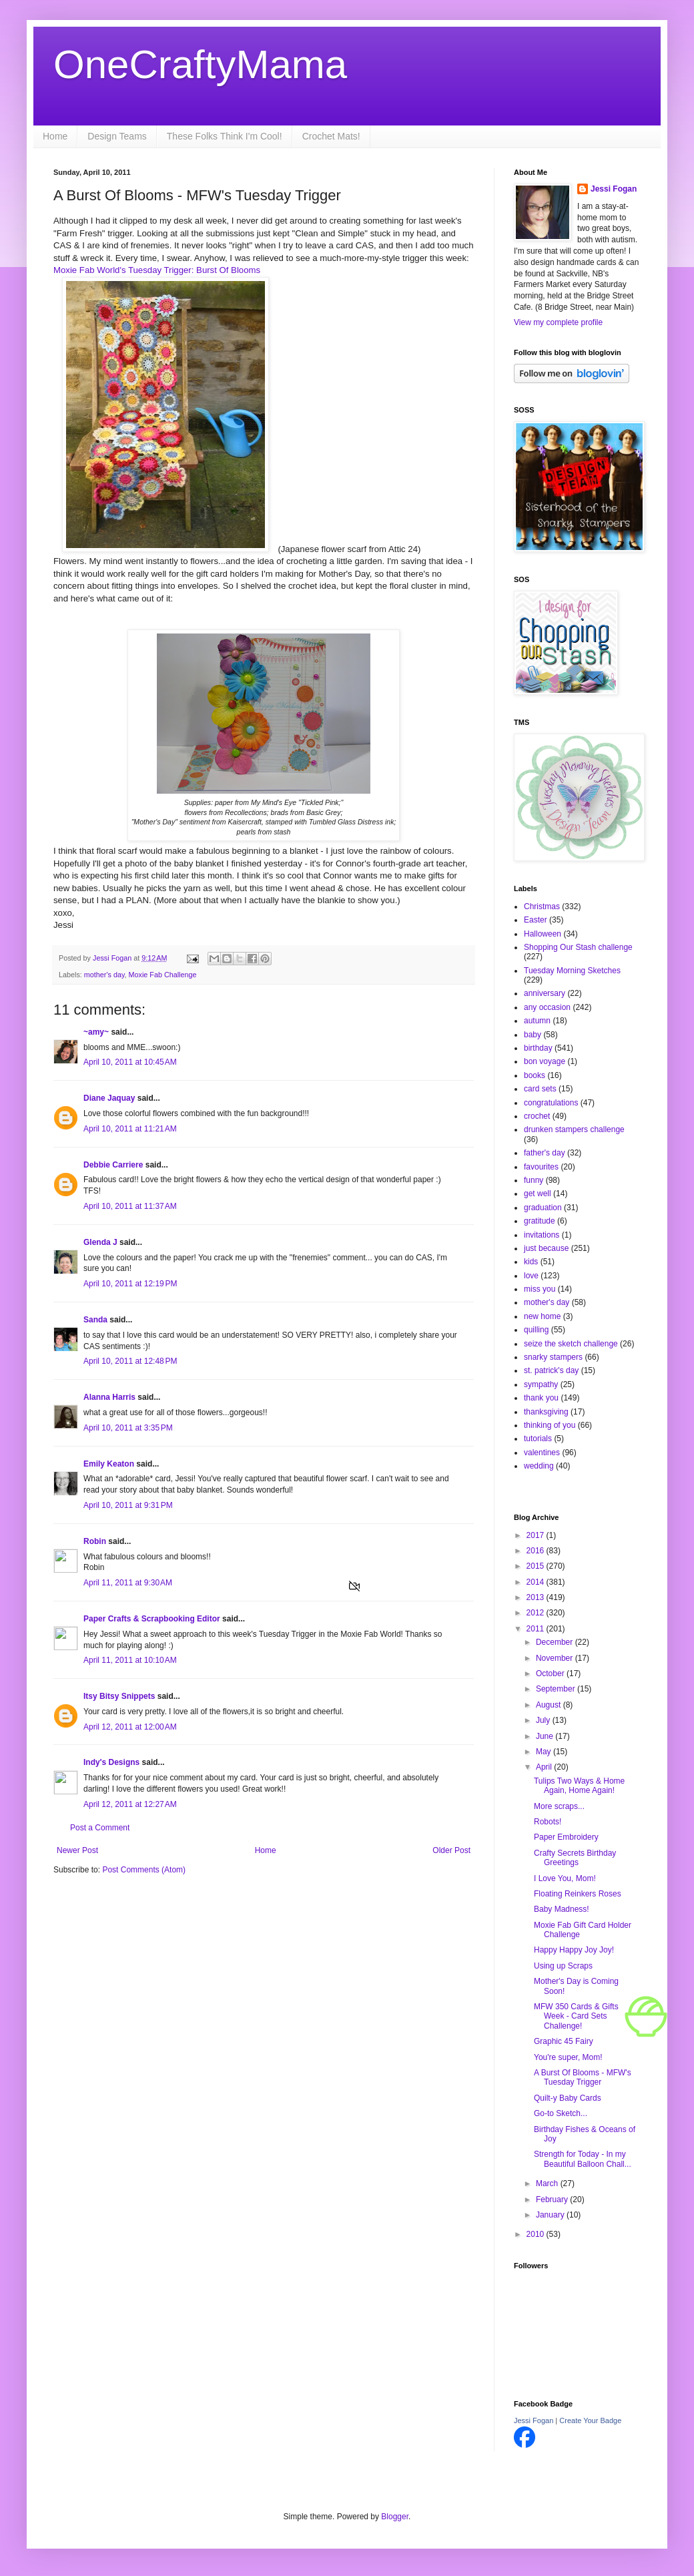 The height and width of the screenshot is (2576, 694). Describe the element at coordinates (354, 1586) in the screenshot. I see `turn off camera or disable video` at that location.